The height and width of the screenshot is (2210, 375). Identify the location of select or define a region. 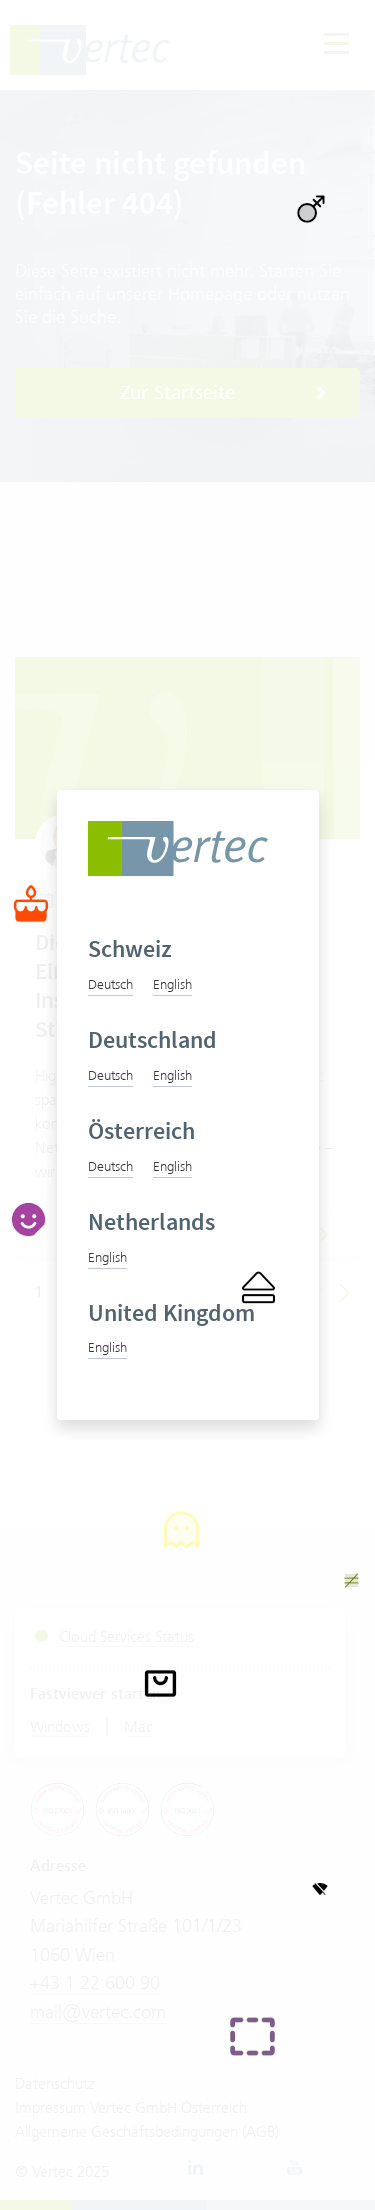
(252, 2036).